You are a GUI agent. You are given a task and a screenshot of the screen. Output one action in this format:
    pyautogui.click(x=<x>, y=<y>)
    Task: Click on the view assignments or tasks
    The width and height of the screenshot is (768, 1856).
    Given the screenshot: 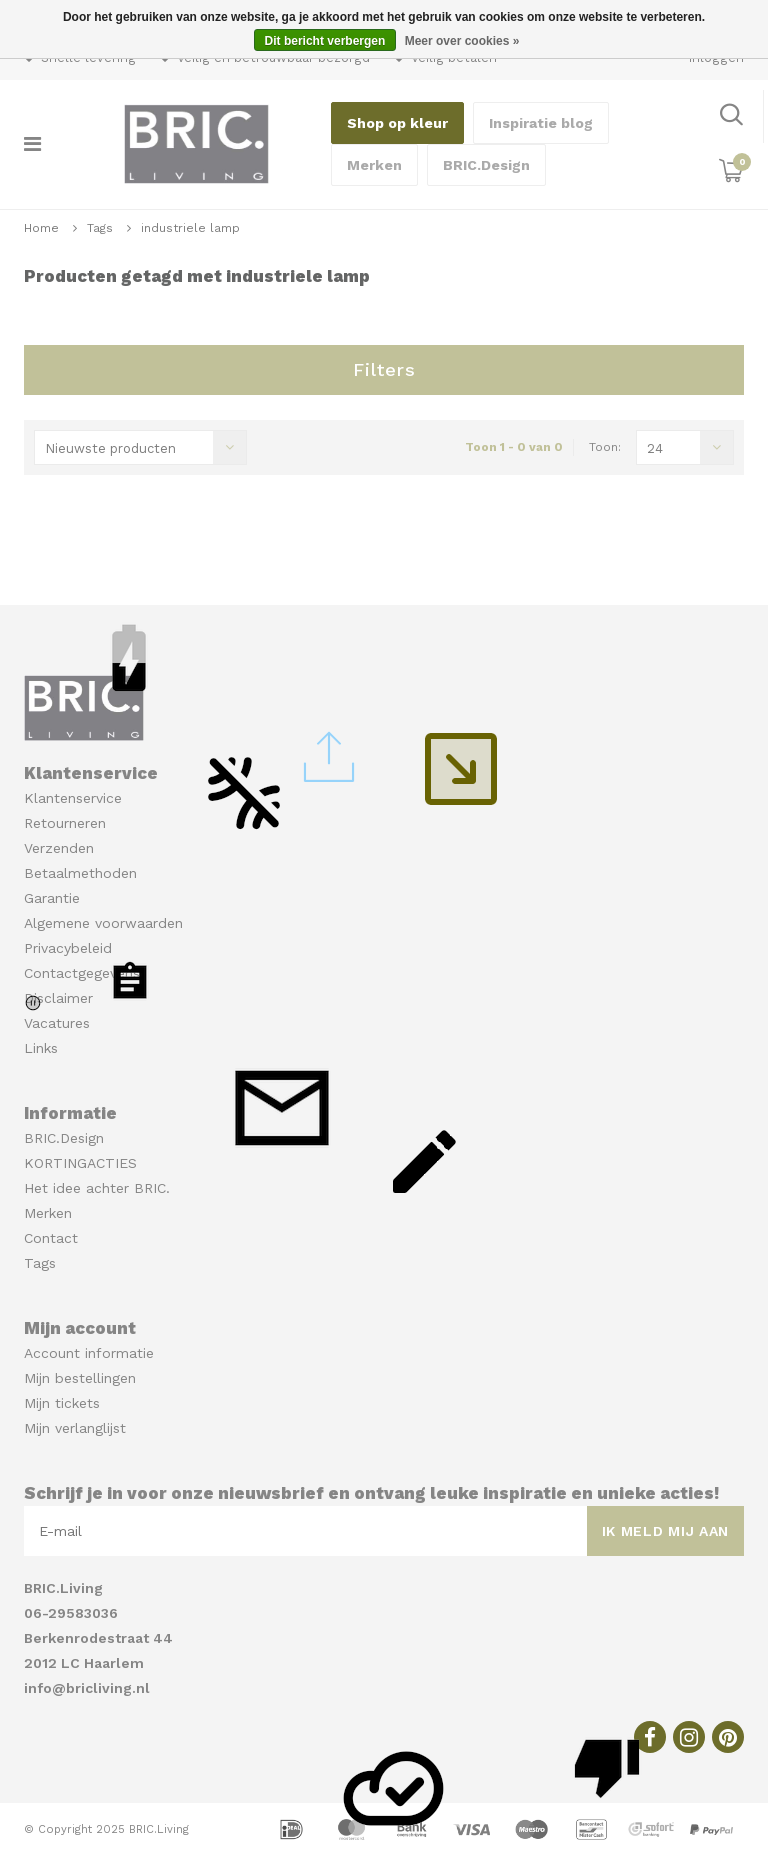 What is the action you would take?
    pyautogui.click(x=130, y=982)
    